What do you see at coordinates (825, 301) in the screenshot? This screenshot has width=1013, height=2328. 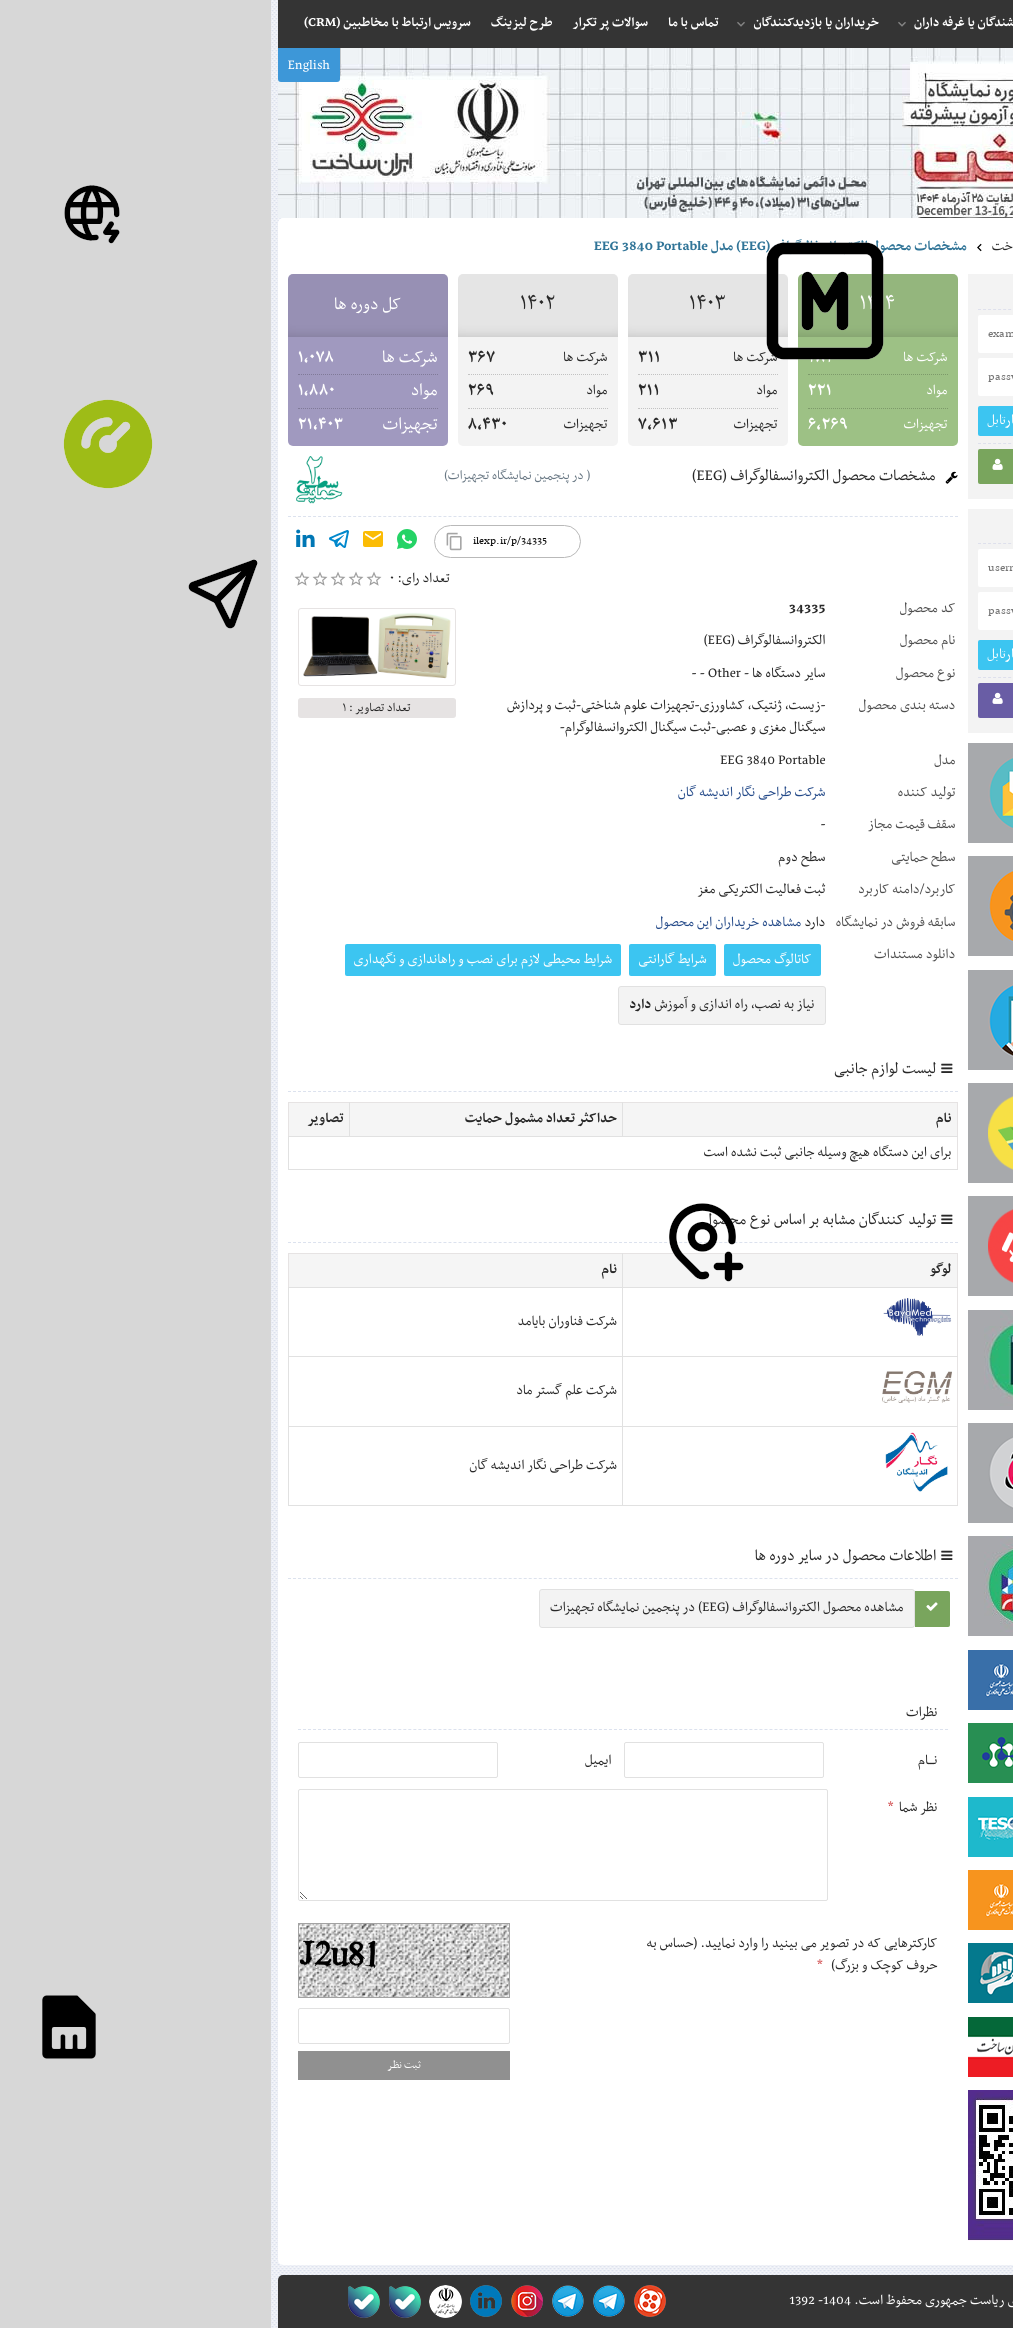 I see `select medium size option` at bounding box center [825, 301].